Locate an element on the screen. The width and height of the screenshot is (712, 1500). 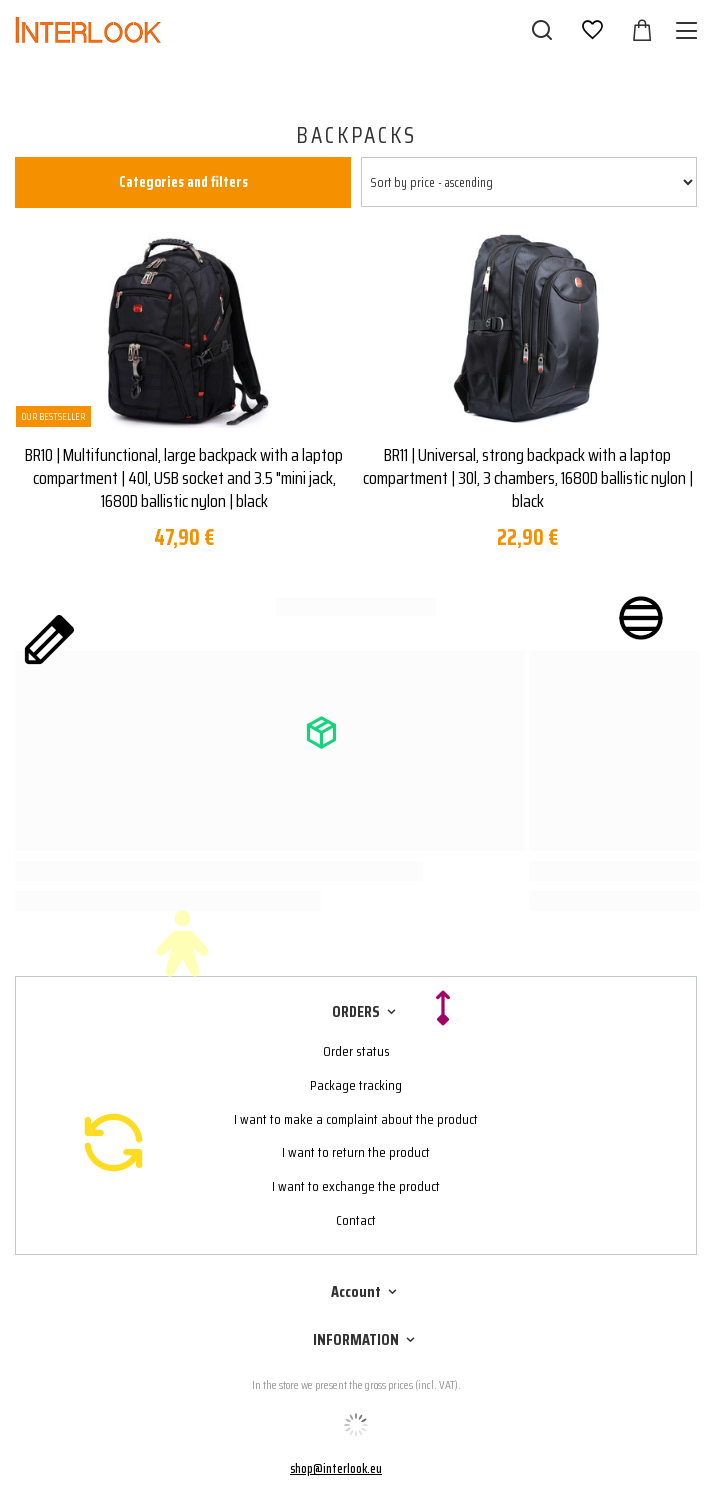
edit content or text is located at coordinates (48, 640).